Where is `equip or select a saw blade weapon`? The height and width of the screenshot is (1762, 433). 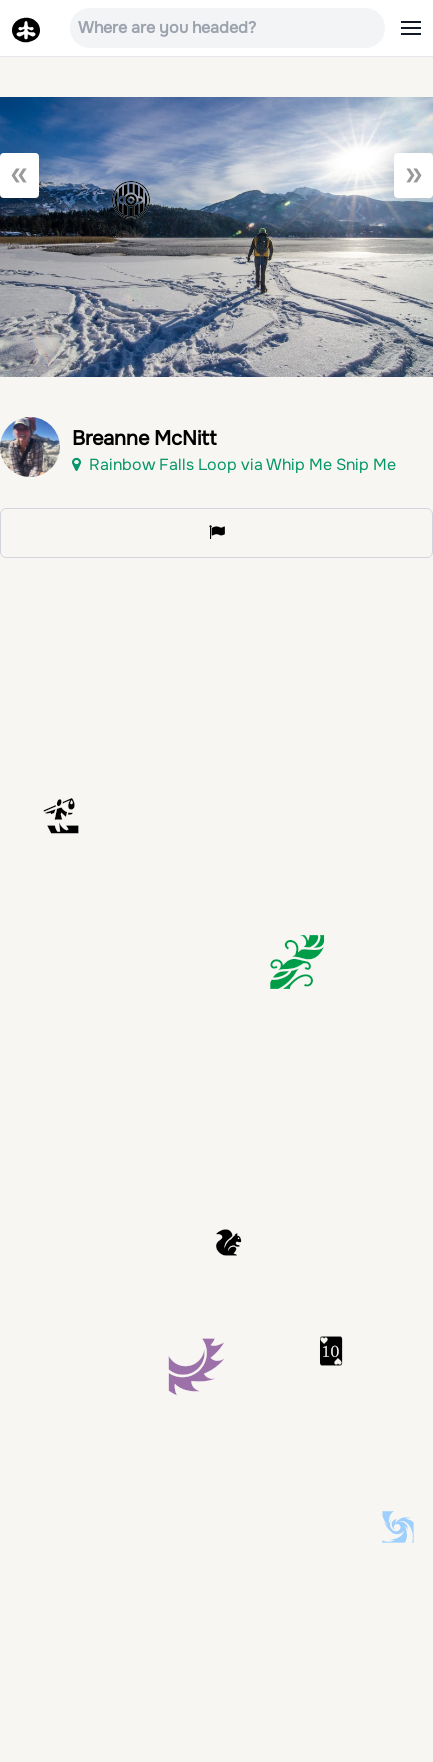 equip or select a saw blade weapon is located at coordinates (197, 1367).